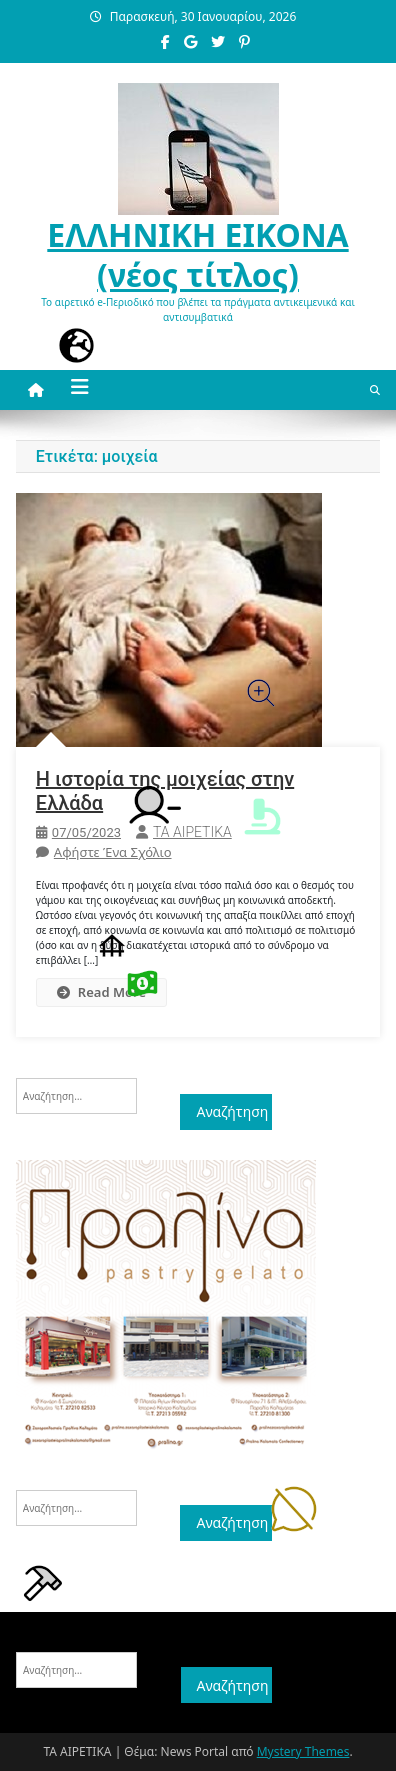 The width and height of the screenshot is (396, 1771). What do you see at coordinates (261, 693) in the screenshot?
I see `zoom in on content` at bounding box center [261, 693].